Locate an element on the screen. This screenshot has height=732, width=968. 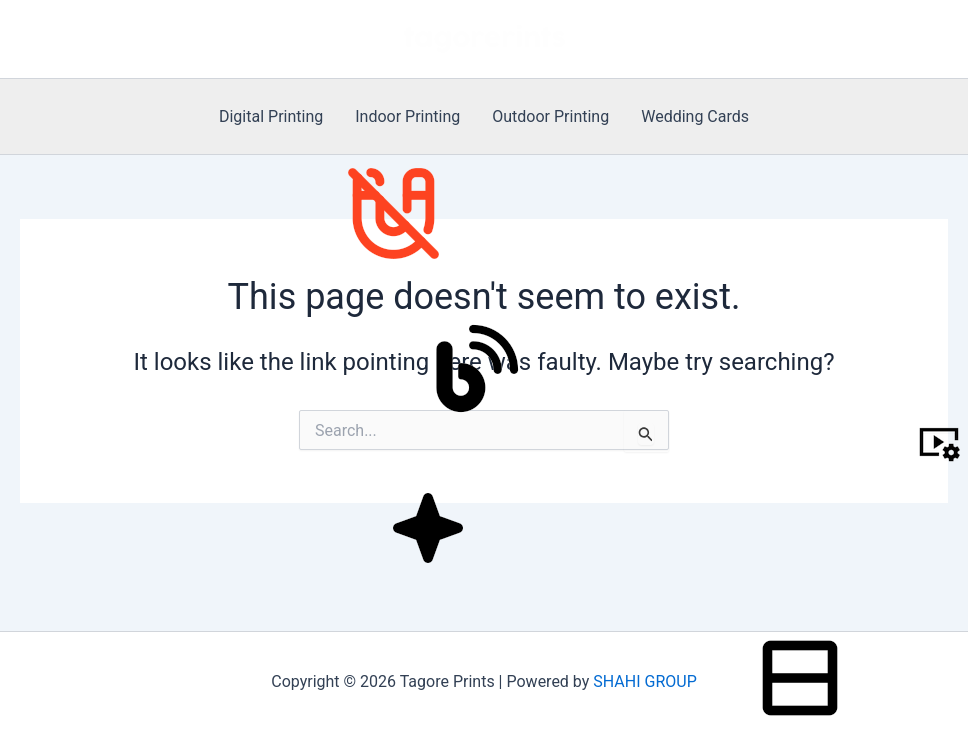
split view horizontally is located at coordinates (800, 678).